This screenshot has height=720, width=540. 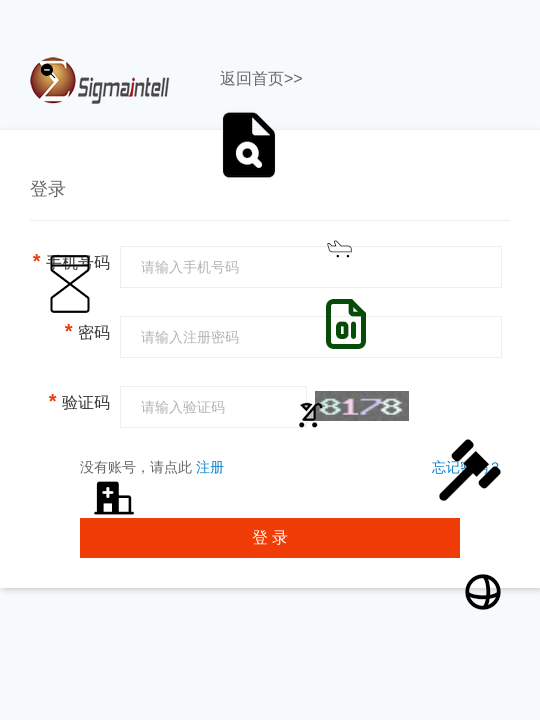 What do you see at coordinates (483, 592) in the screenshot?
I see `access globe or world view` at bounding box center [483, 592].